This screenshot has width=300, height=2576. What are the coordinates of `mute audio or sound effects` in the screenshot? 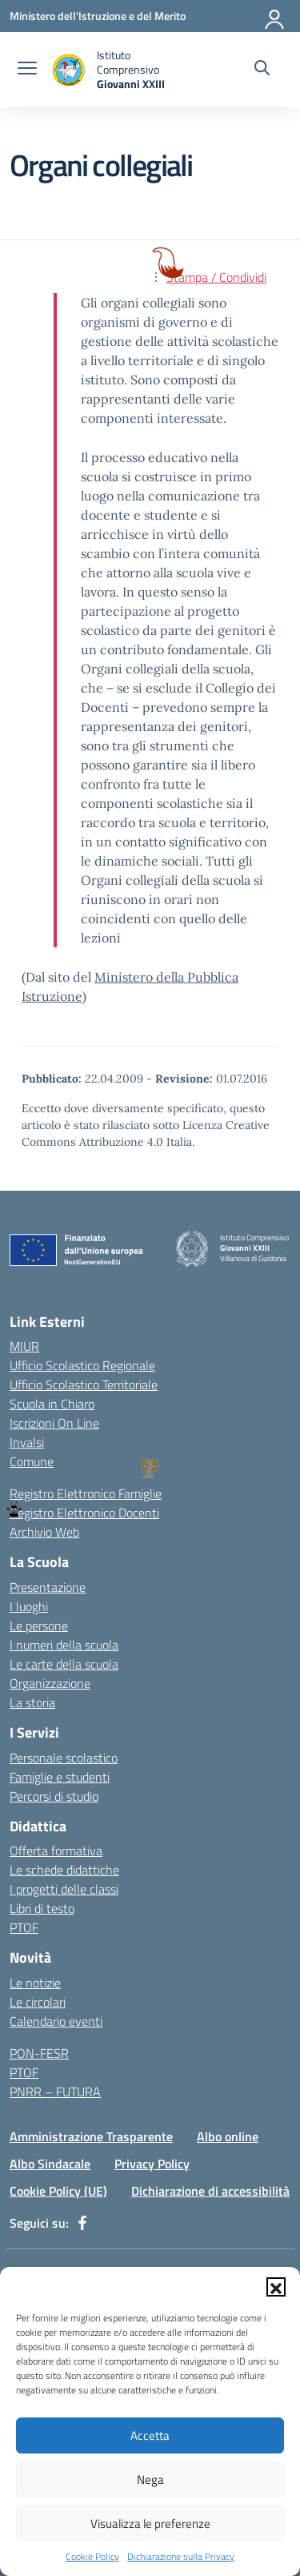 It's located at (150, 1469).